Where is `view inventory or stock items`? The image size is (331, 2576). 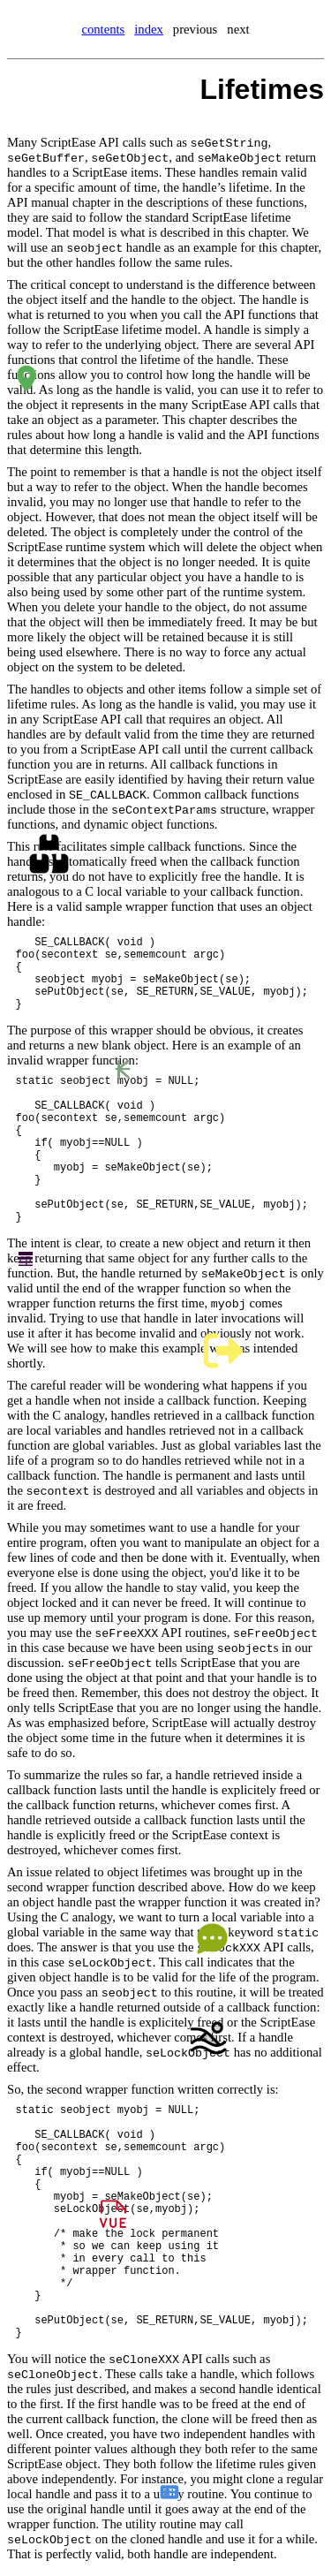 view inventory or stock items is located at coordinates (49, 853).